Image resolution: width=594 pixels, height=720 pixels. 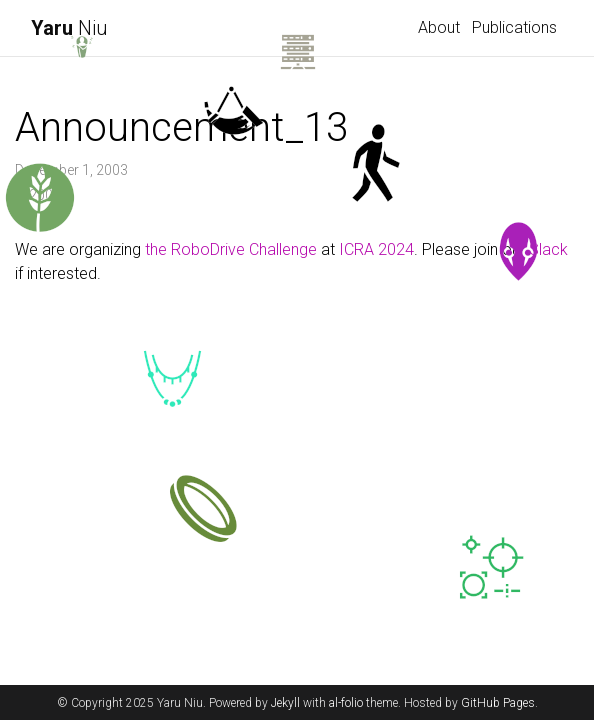 What do you see at coordinates (518, 251) in the screenshot?
I see `select architect or builder character class` at bounding box center [518, 251].